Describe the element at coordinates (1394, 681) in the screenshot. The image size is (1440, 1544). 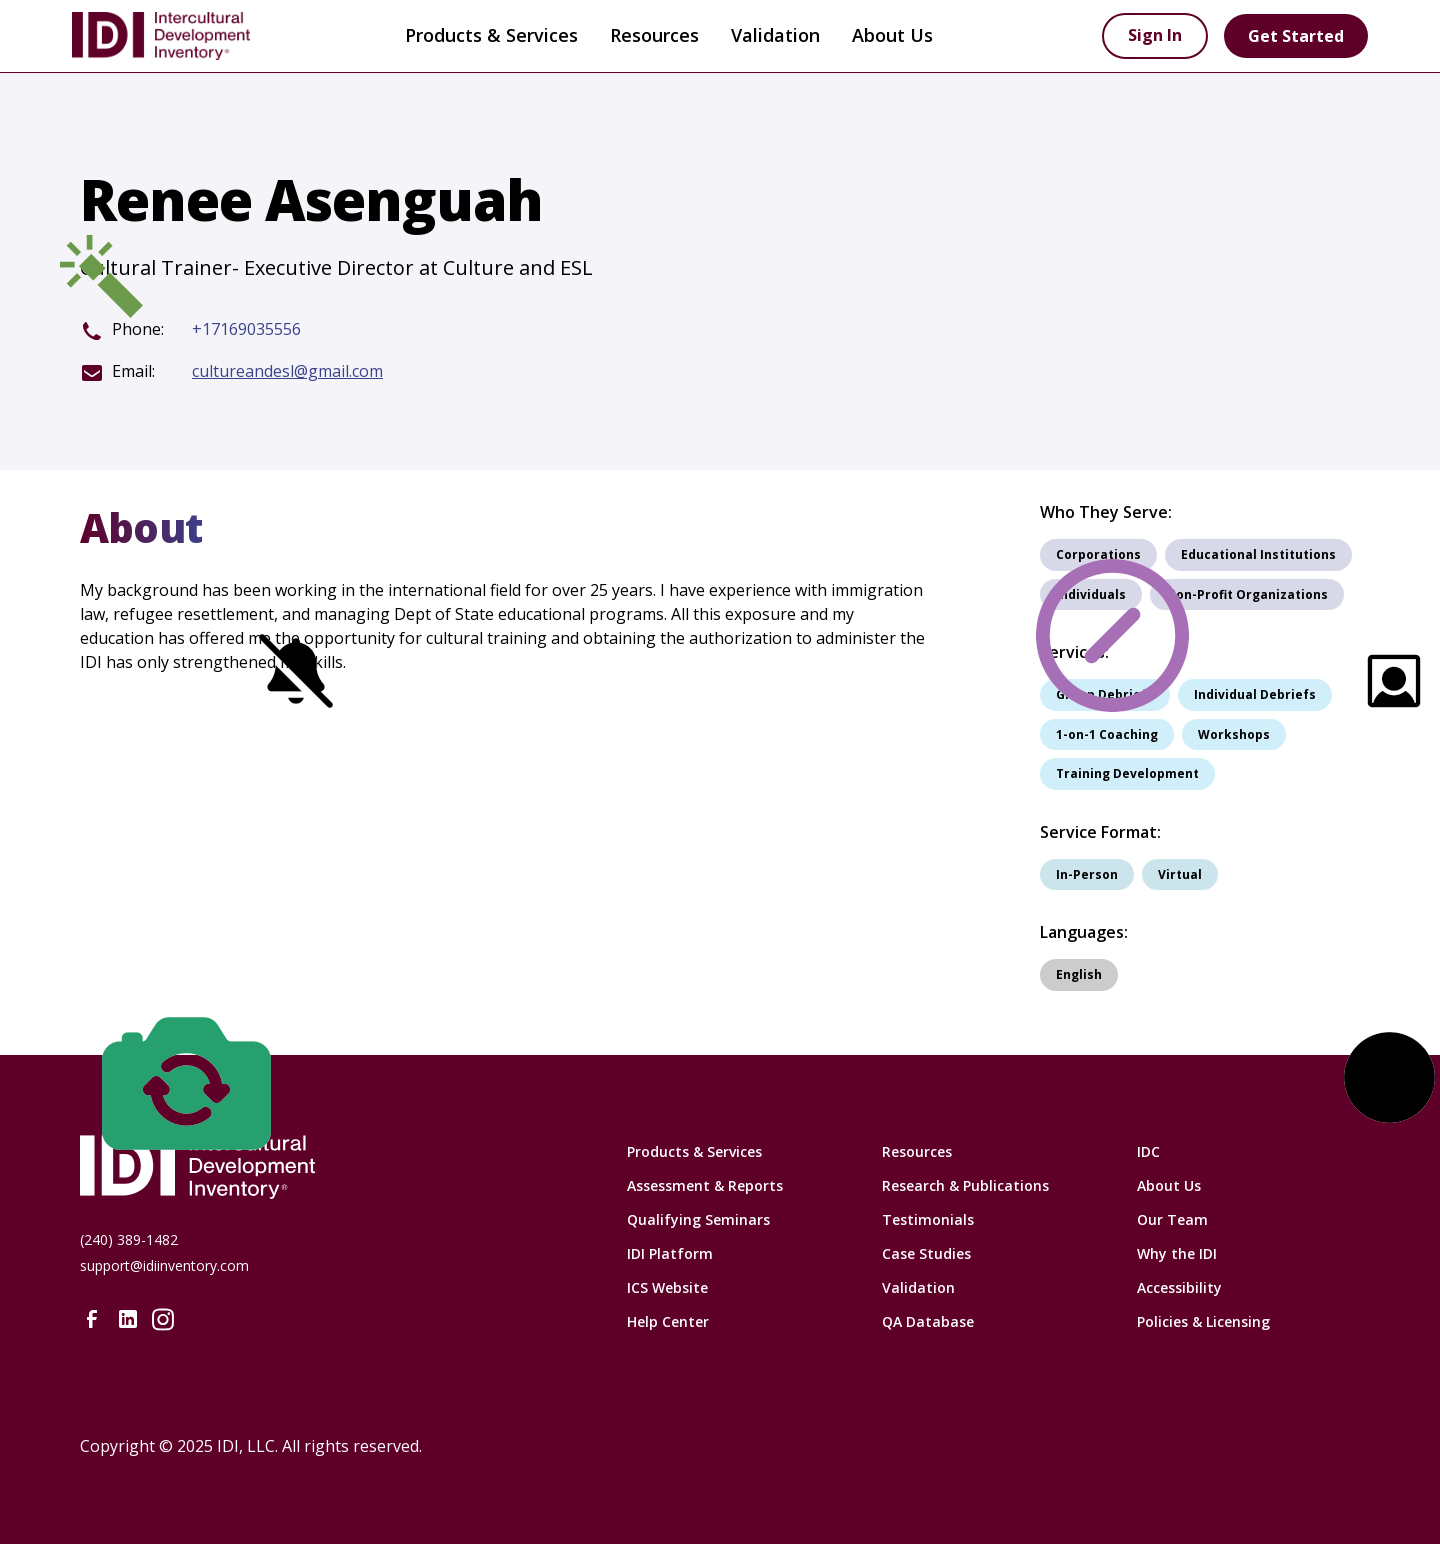
I see `view user profile` at that location.